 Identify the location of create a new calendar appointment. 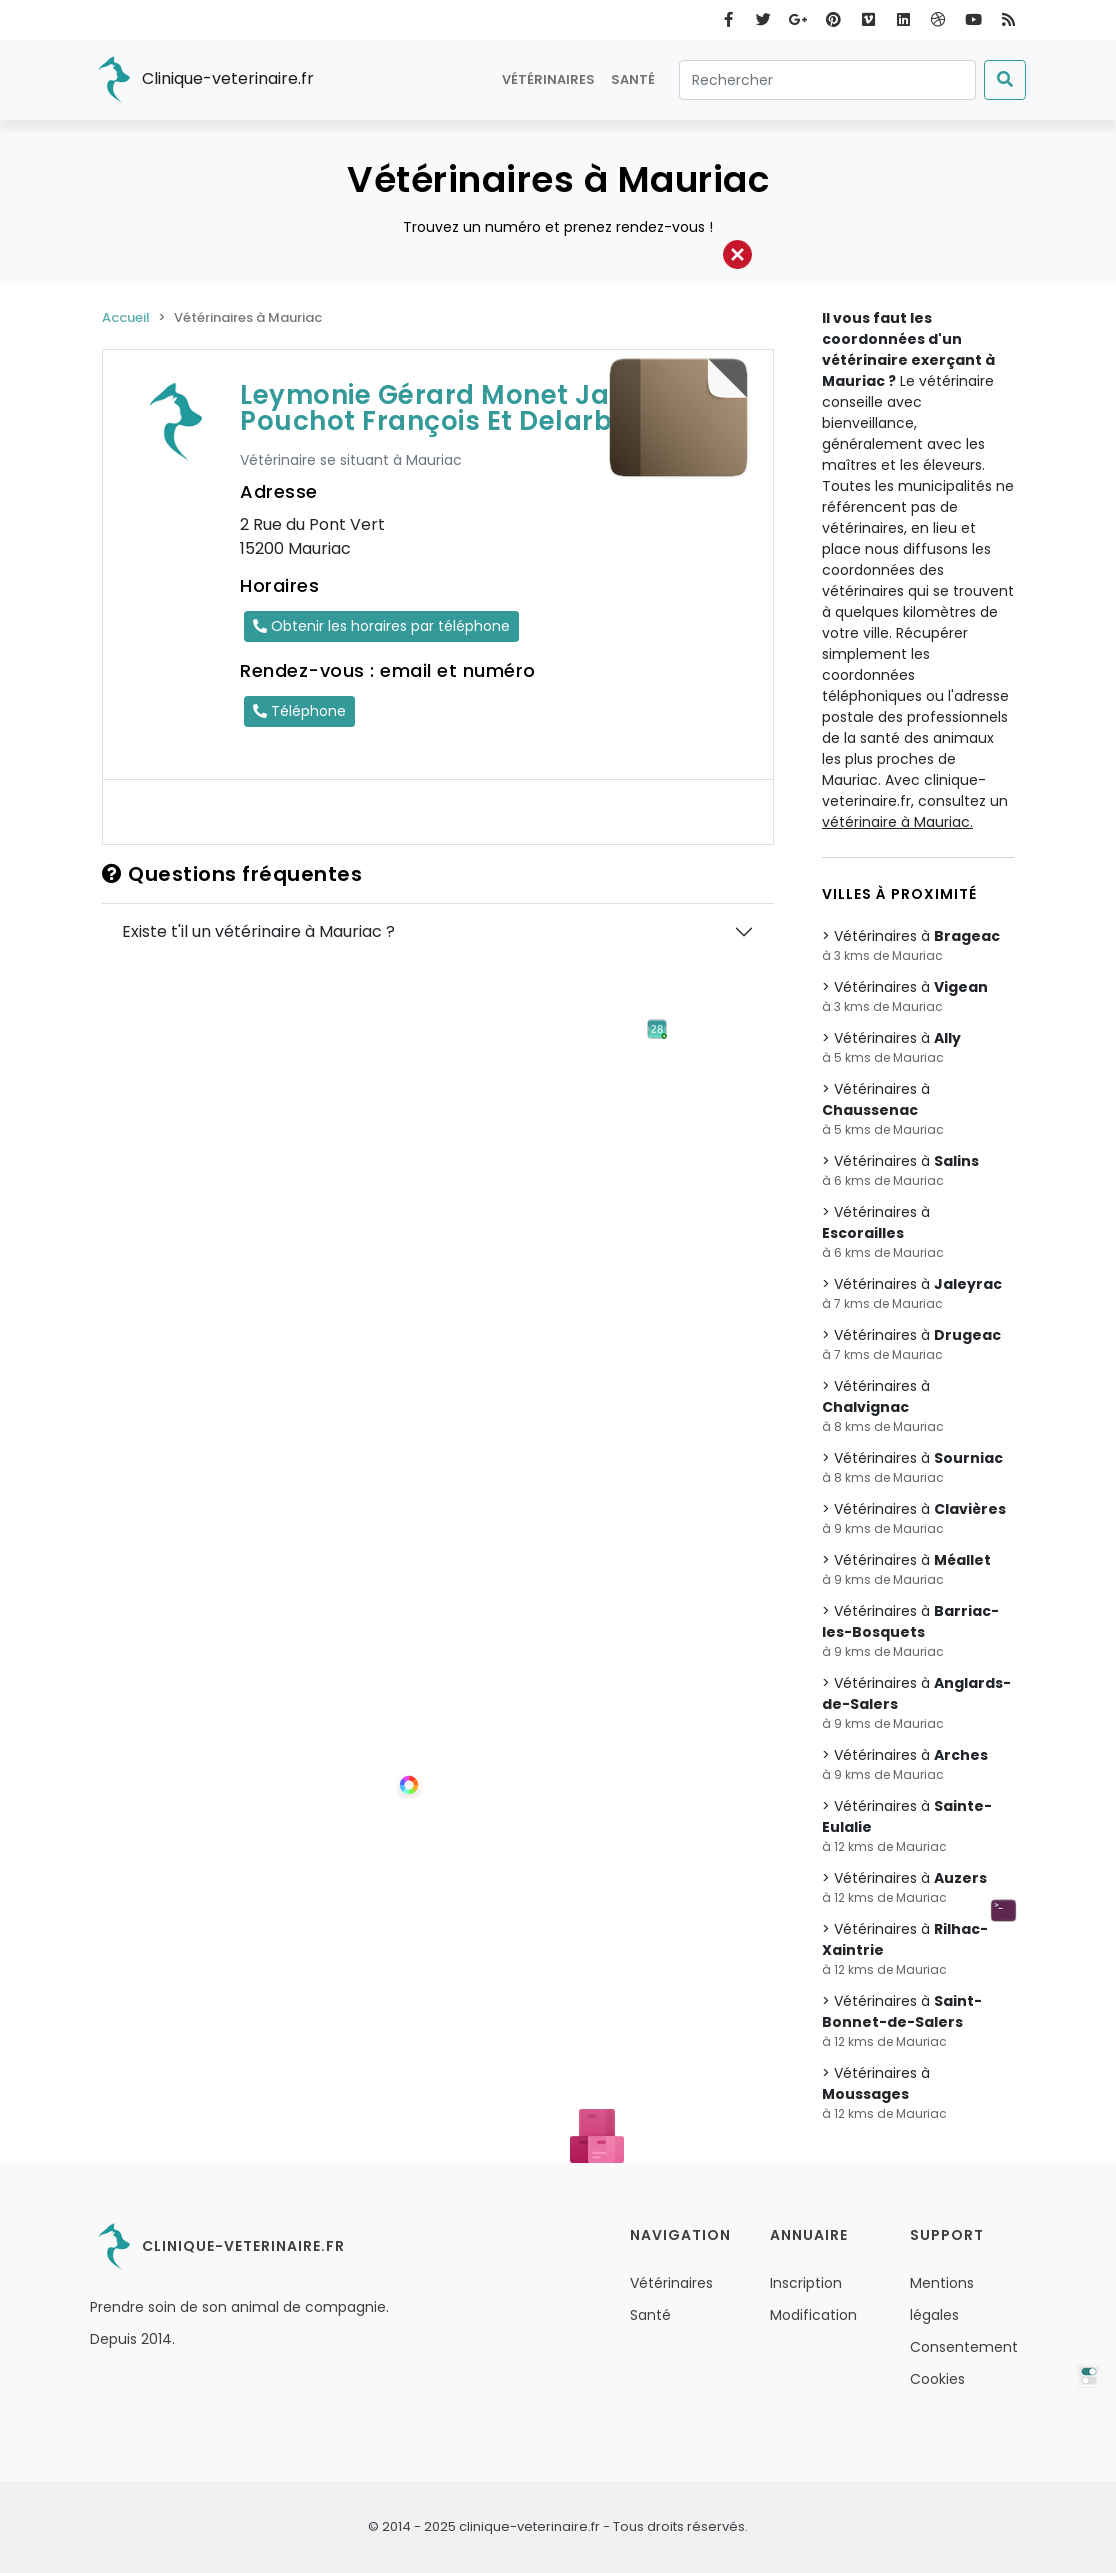
(657, 1029).